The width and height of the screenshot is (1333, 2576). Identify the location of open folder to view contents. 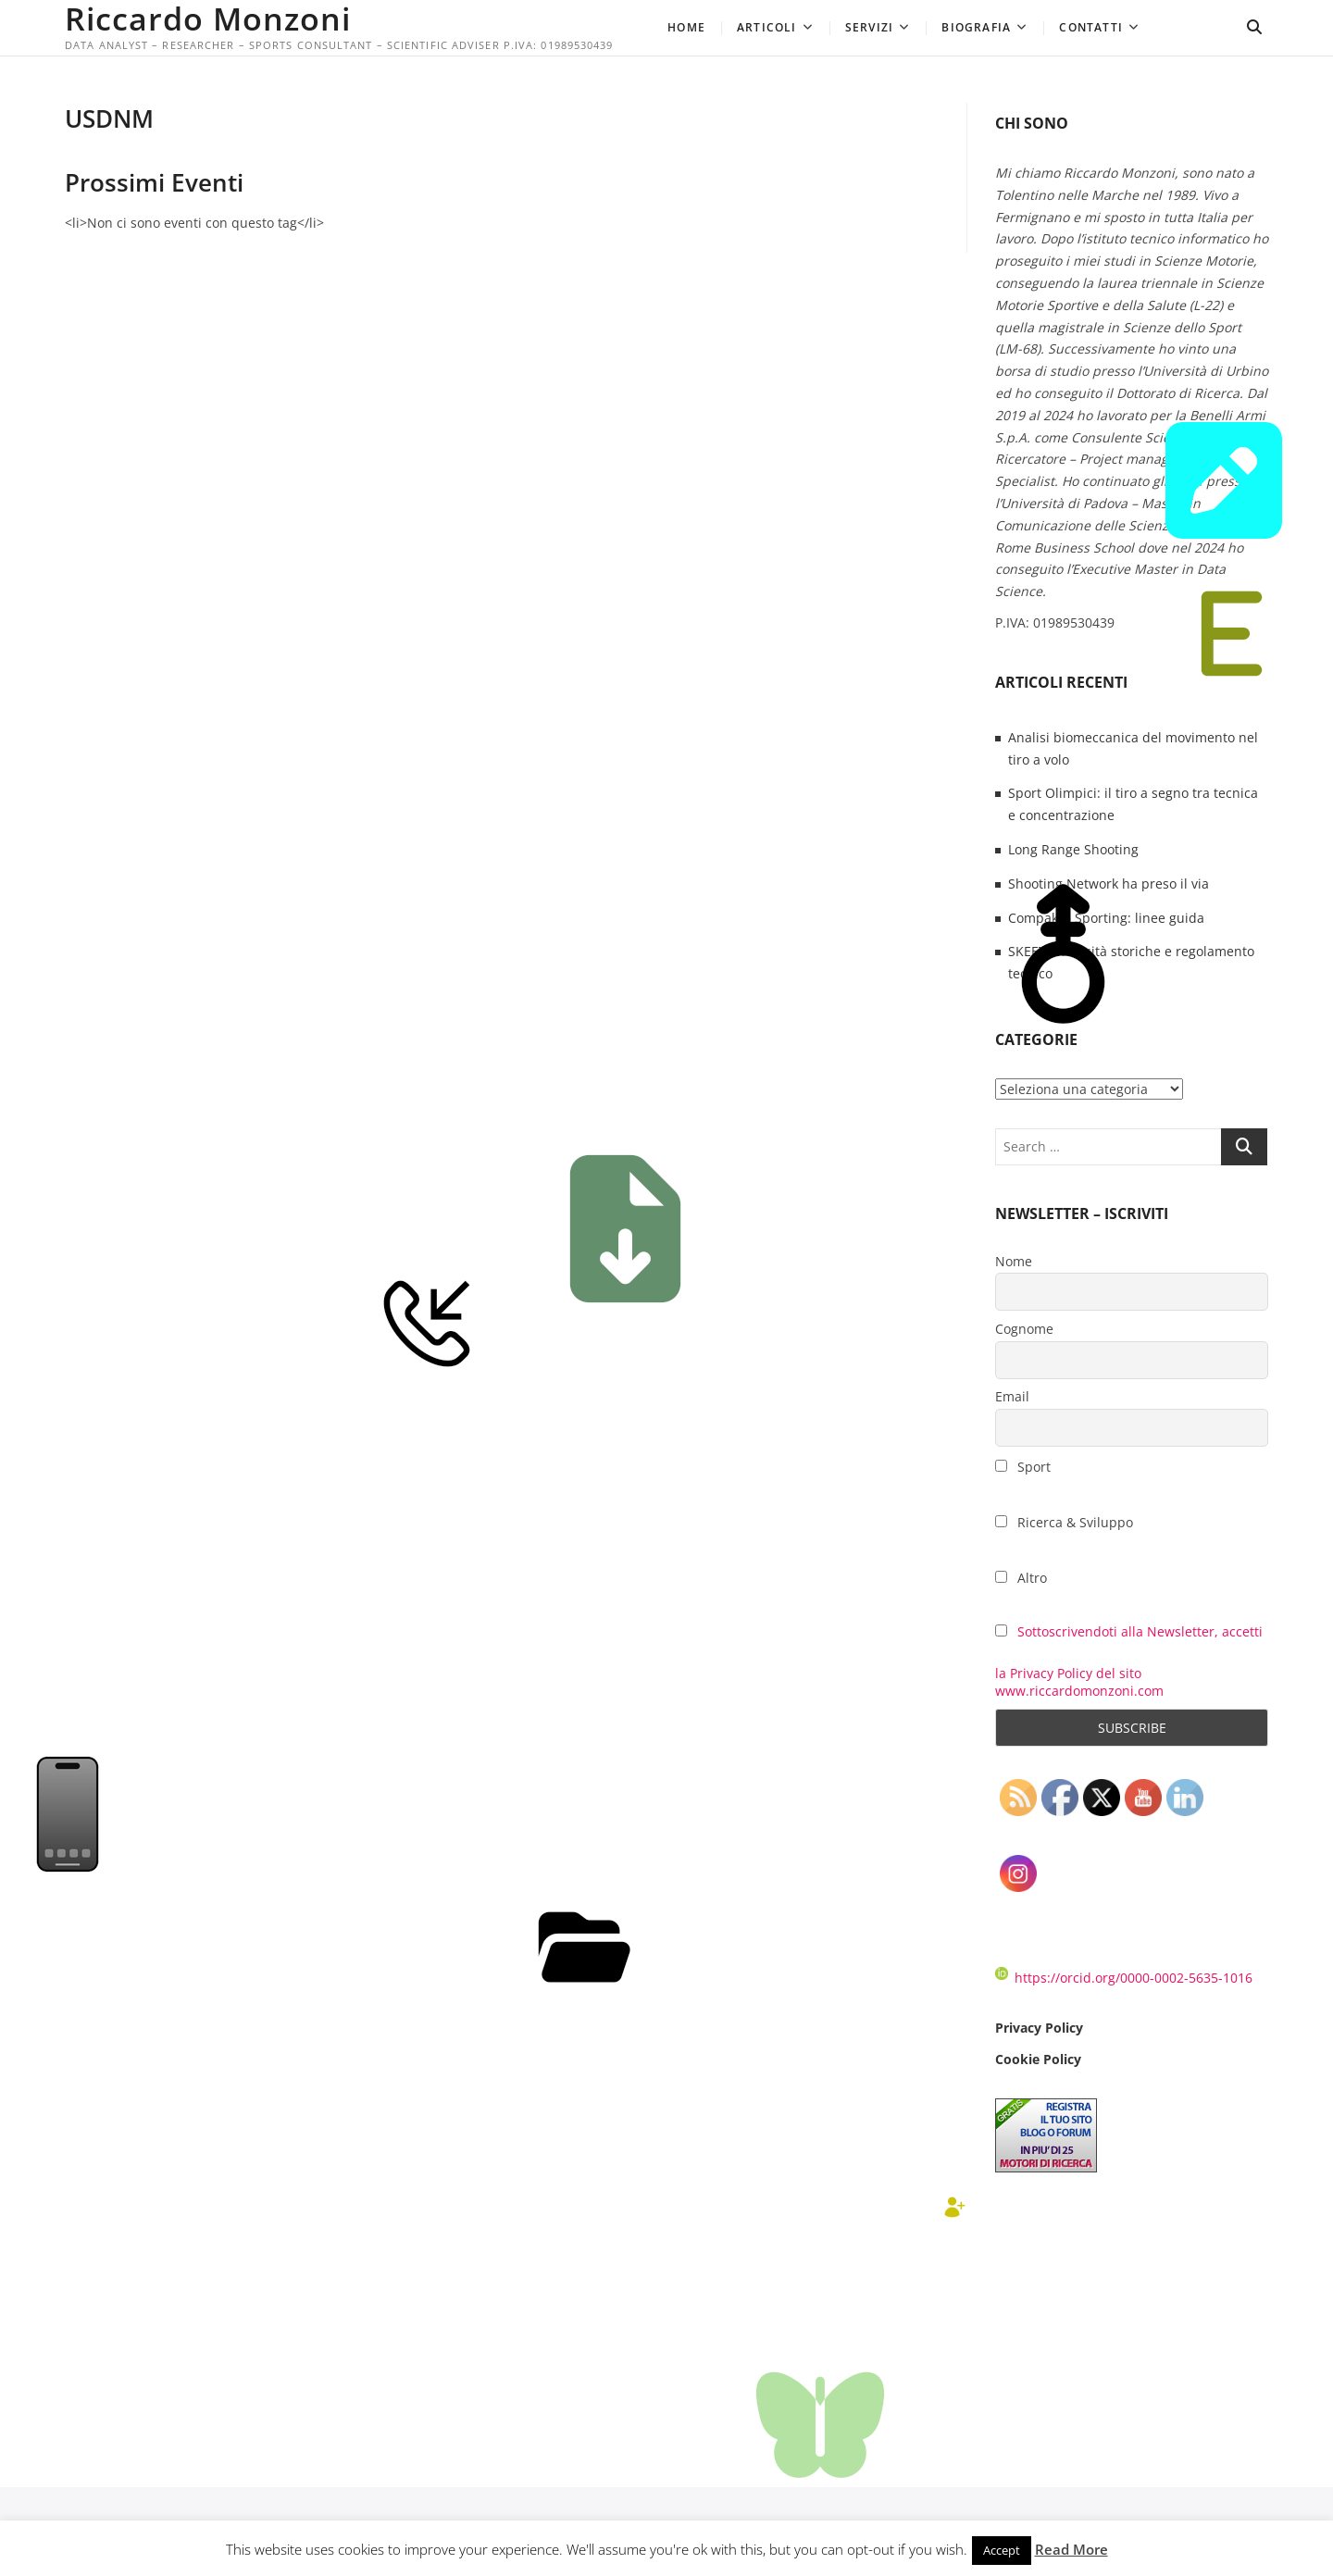
(581, 1949).